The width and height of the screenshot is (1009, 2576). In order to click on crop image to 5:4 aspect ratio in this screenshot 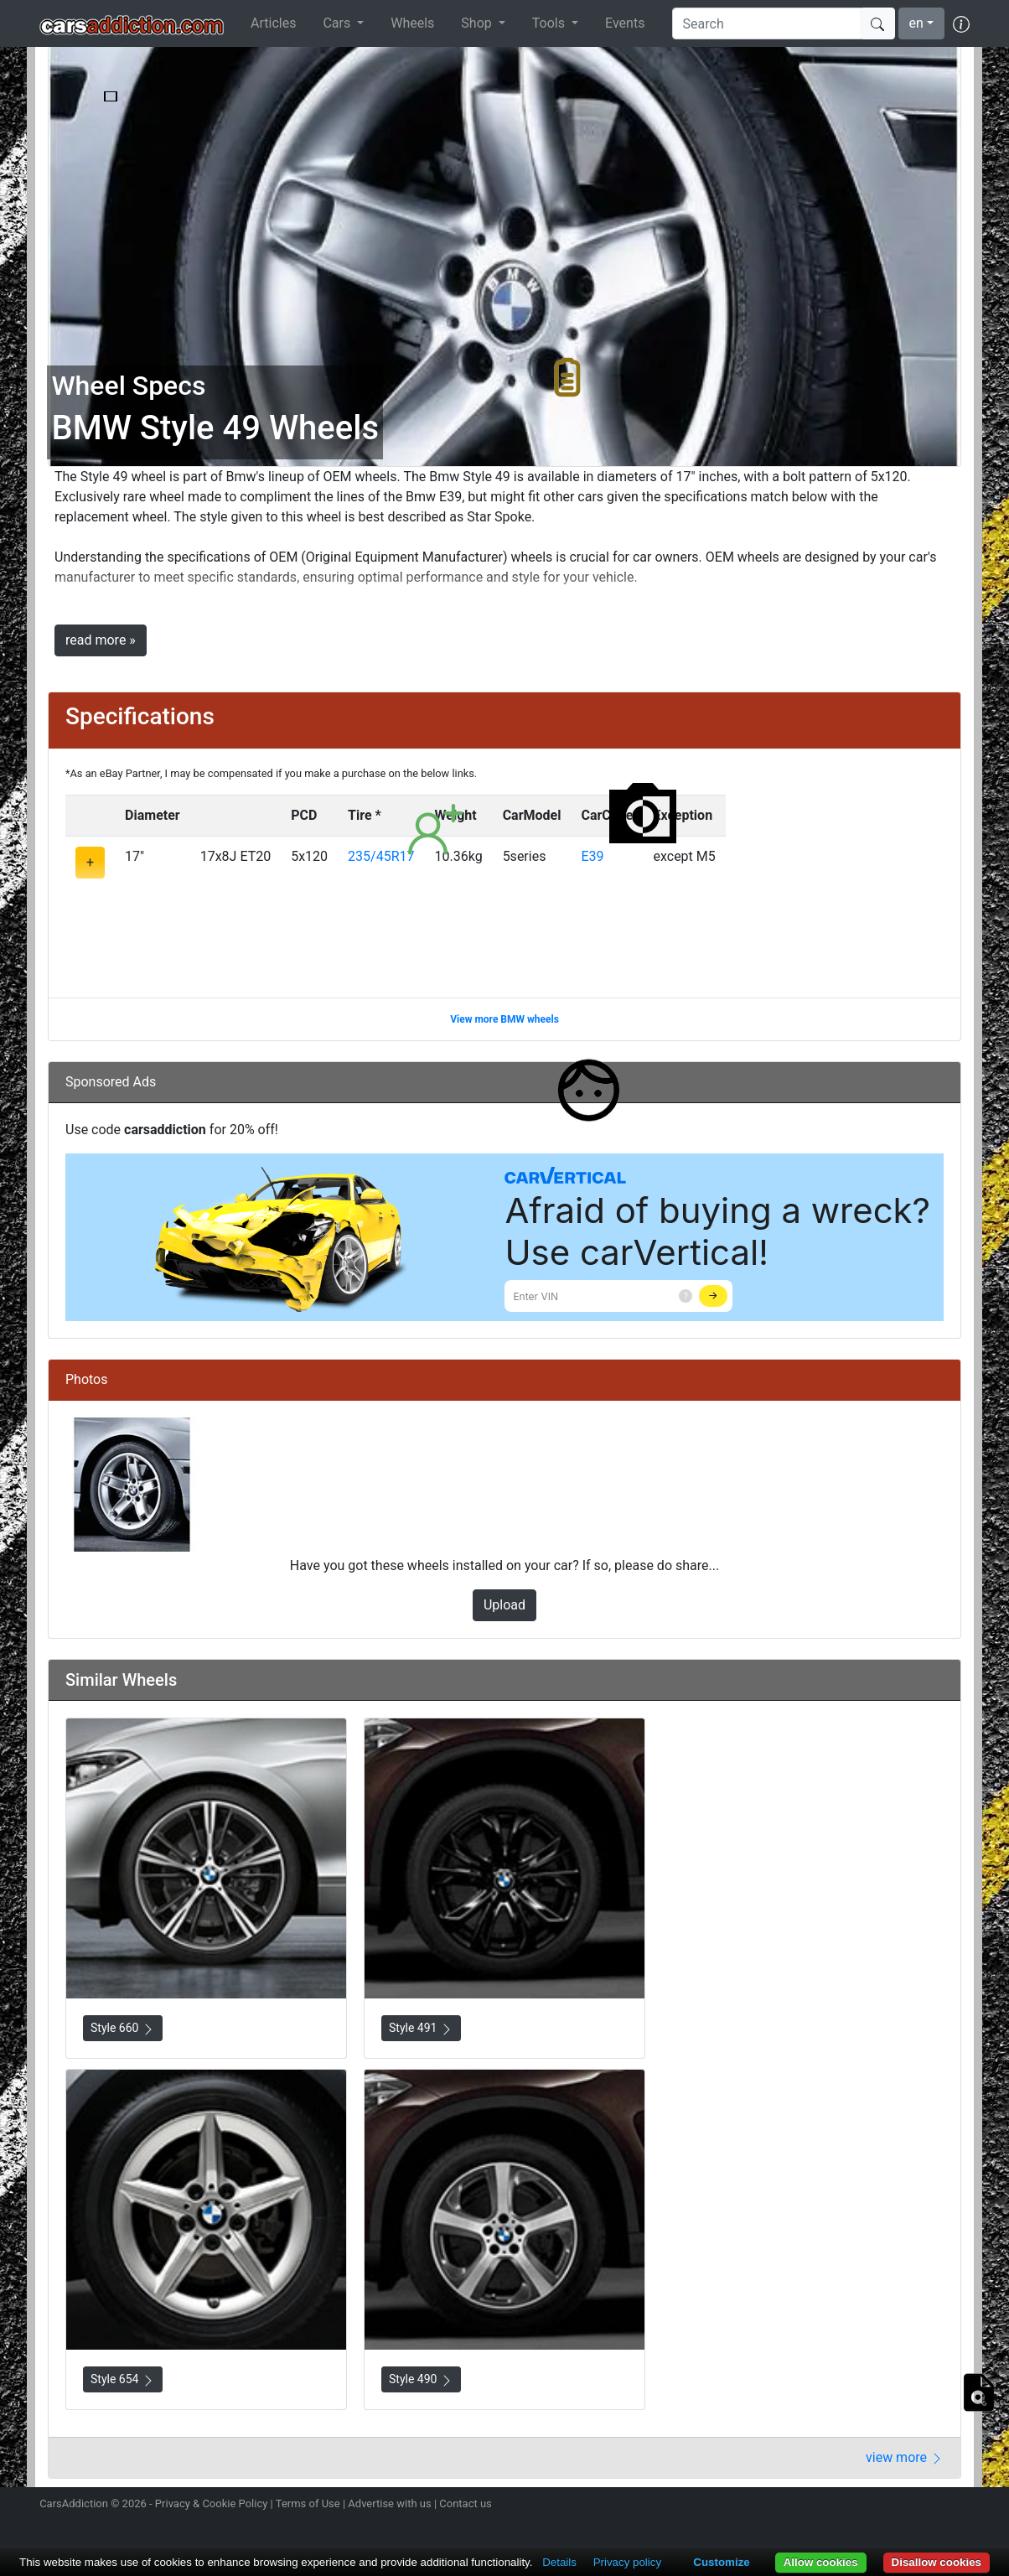, I will do `click(111, 96)`.